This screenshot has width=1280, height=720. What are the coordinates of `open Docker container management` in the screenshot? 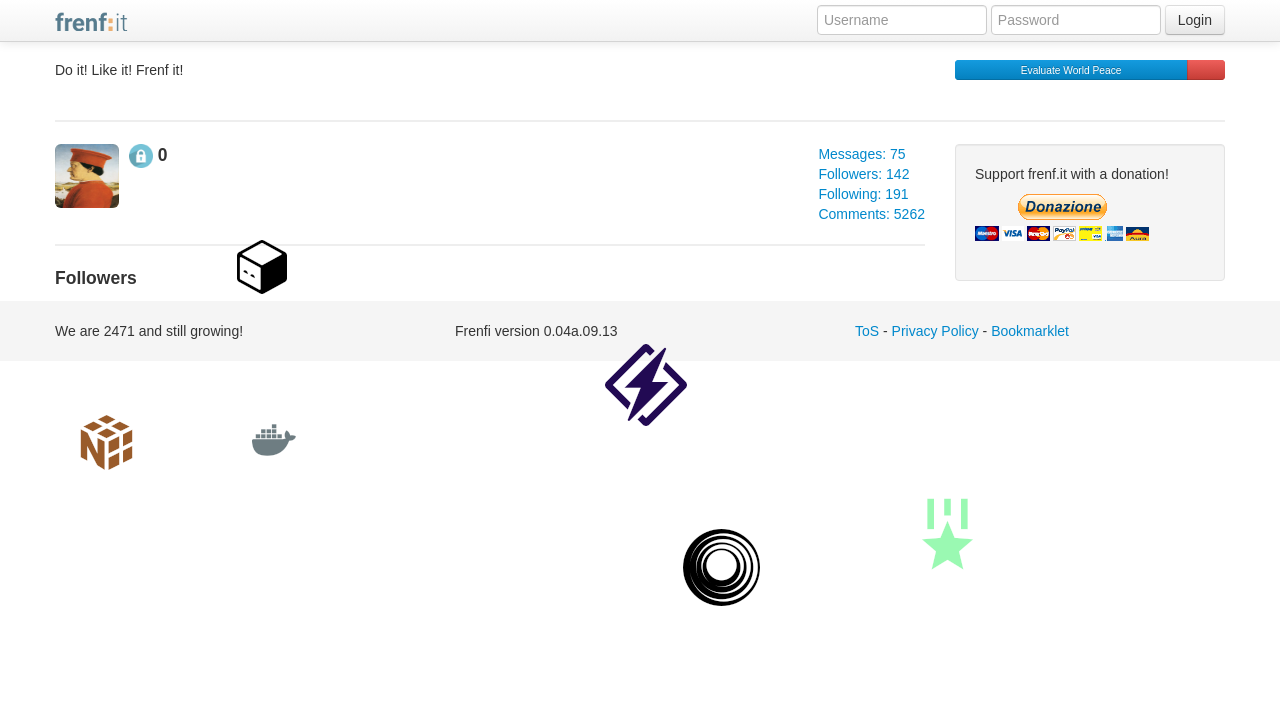 It's located at (274, 440).